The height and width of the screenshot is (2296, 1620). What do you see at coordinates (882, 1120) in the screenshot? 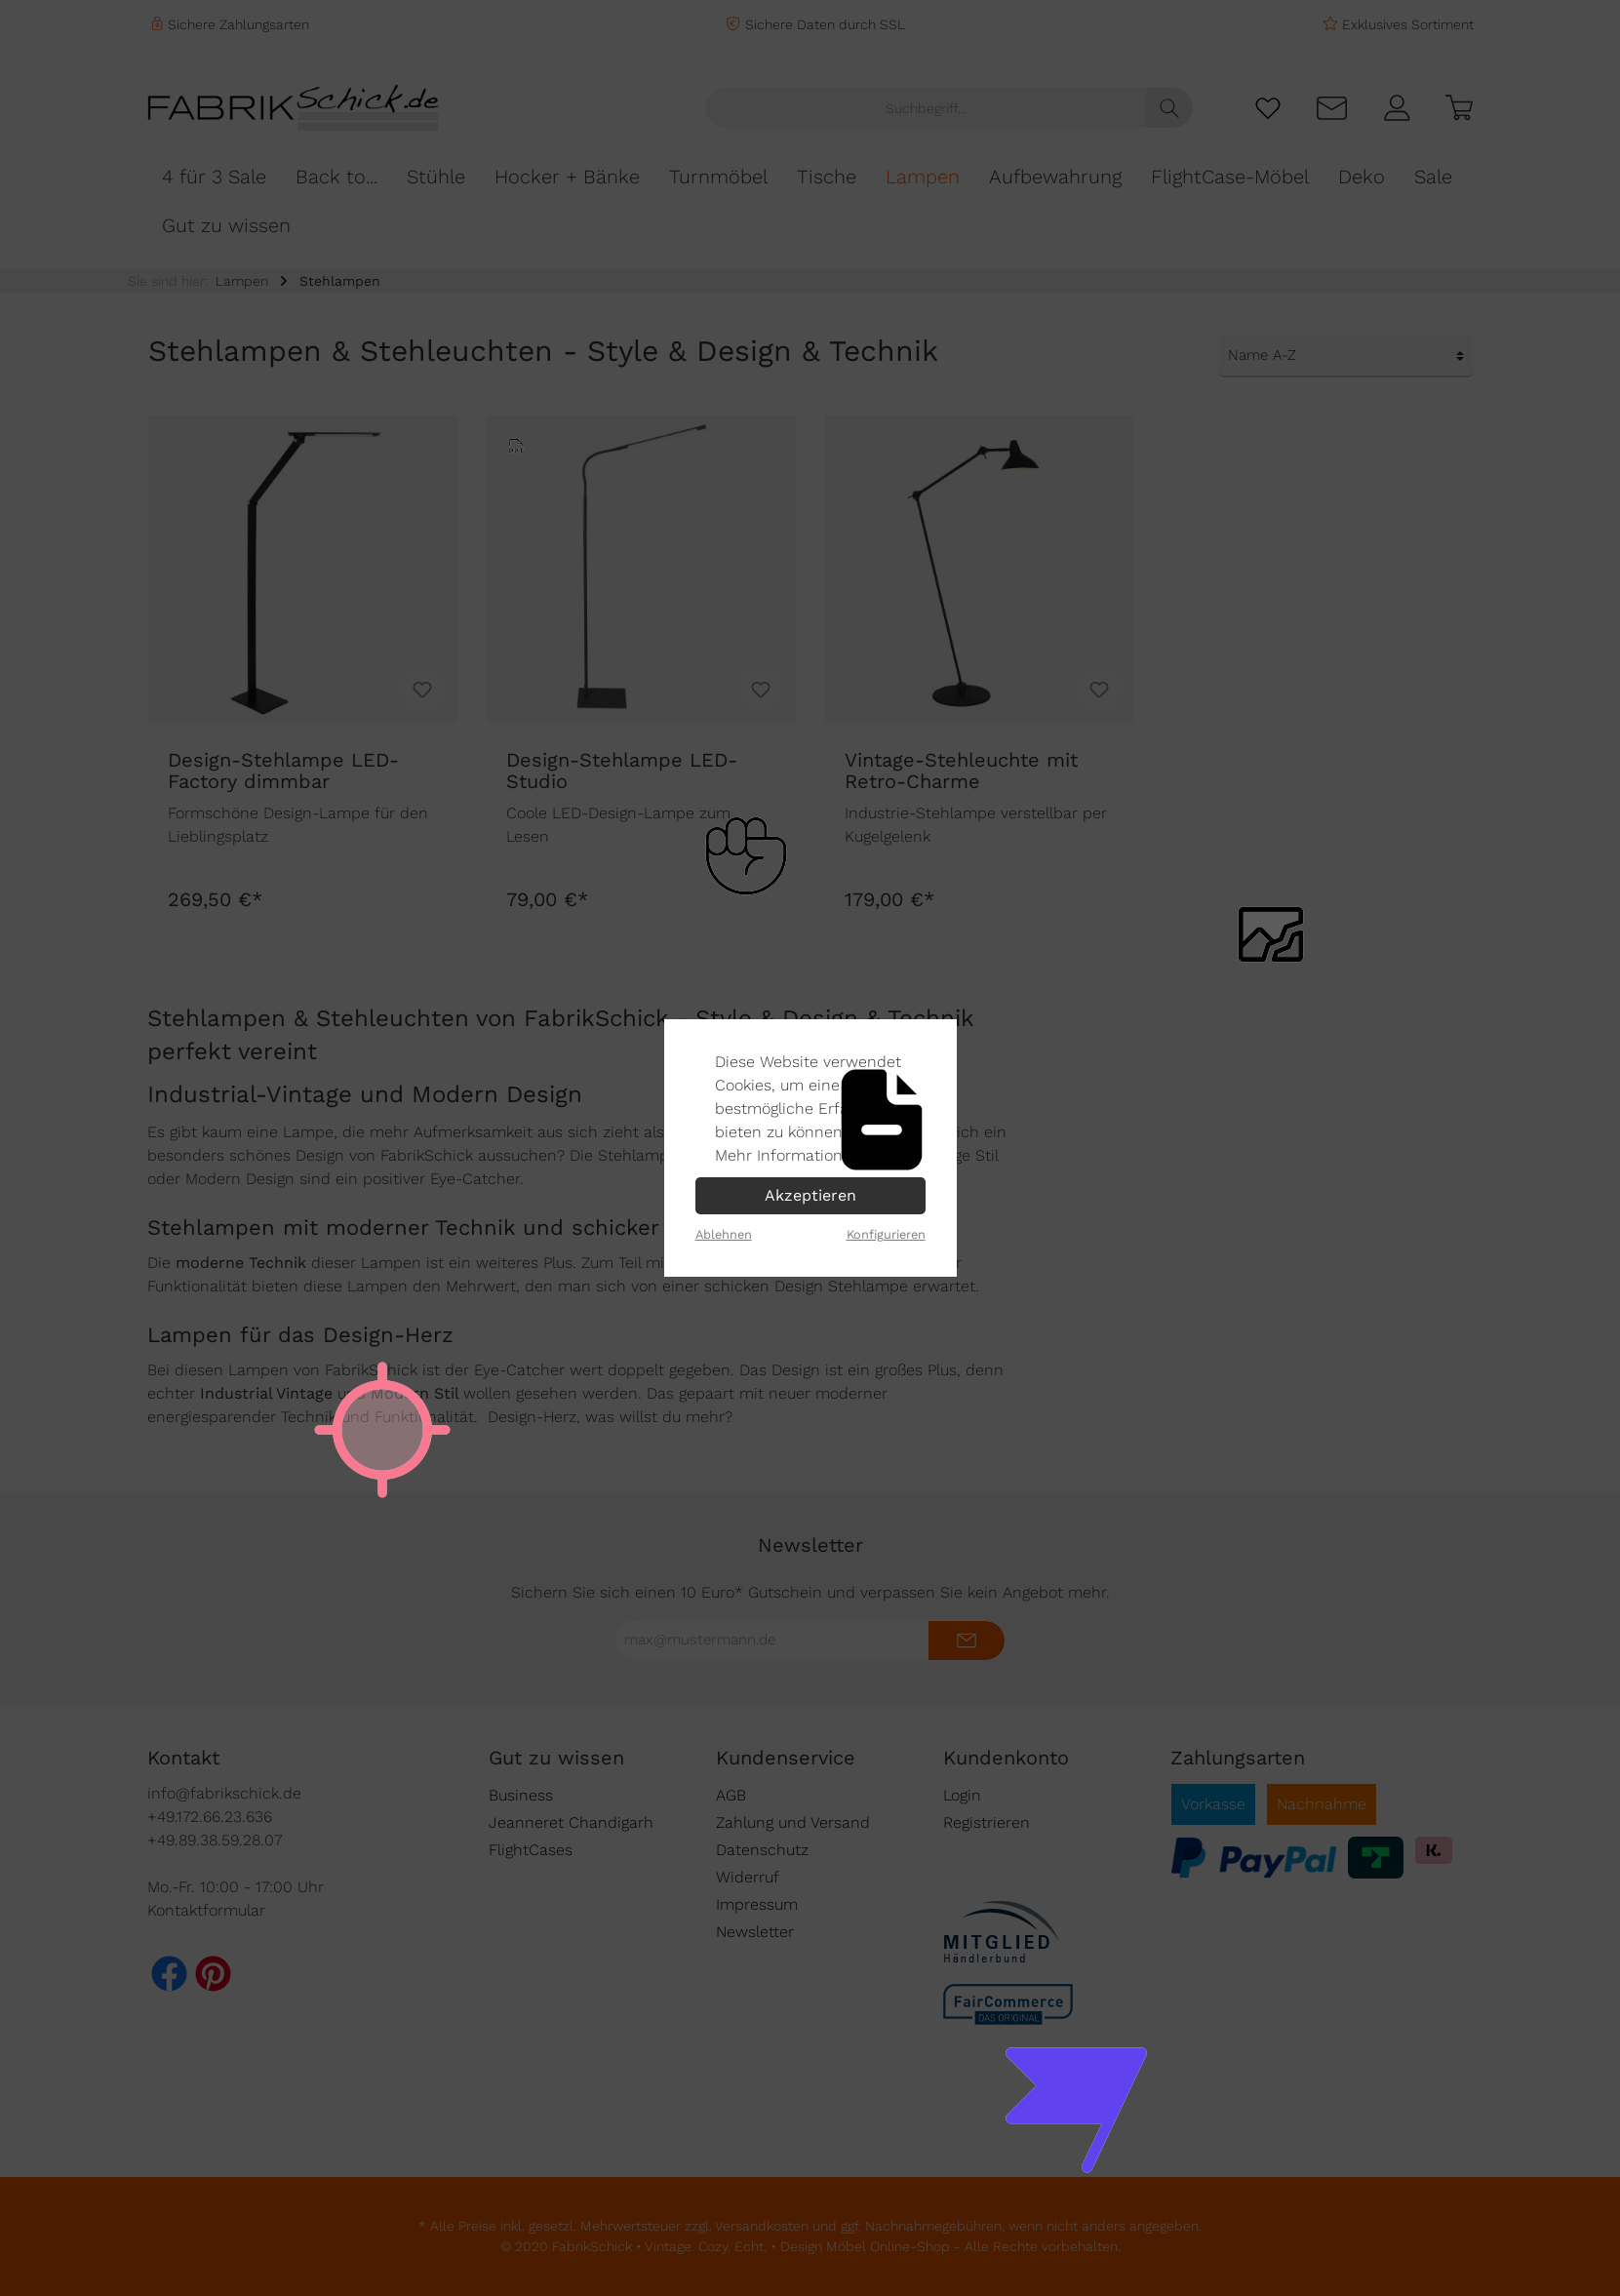
I see `remove a file or document` at bounding box center [882, 1120].